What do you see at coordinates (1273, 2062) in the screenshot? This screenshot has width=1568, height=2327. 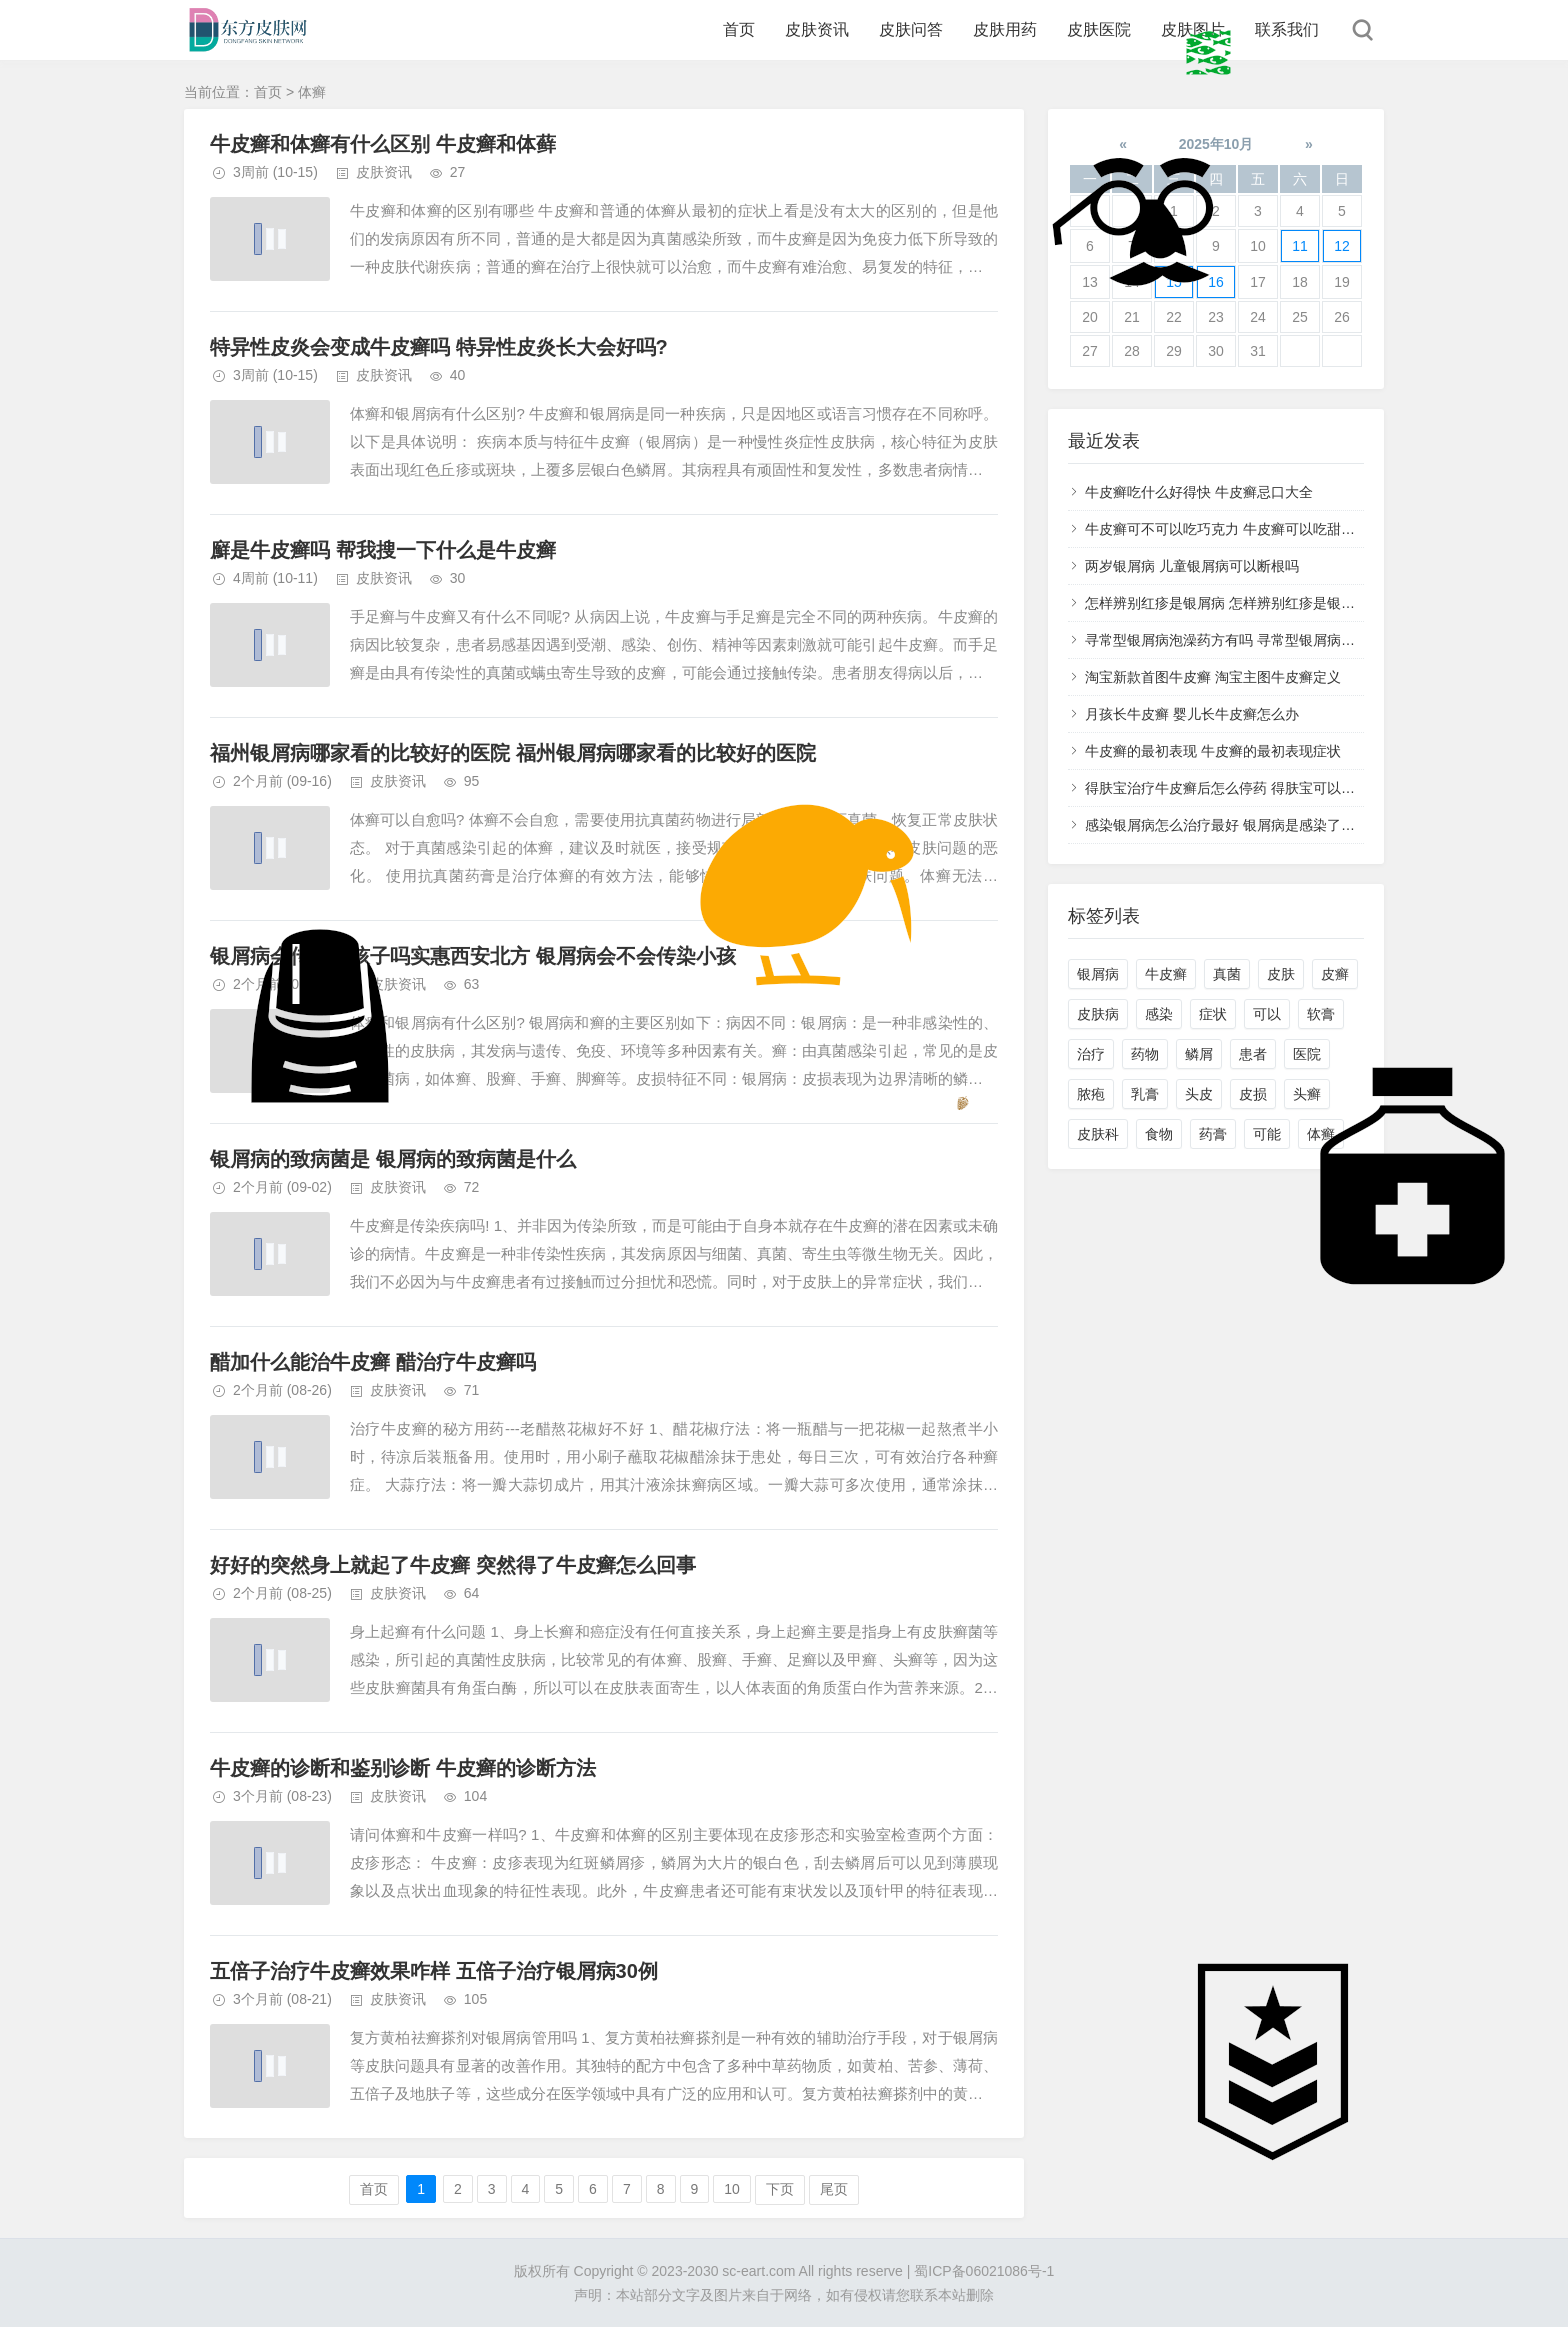 I see `indicates rank 3 or sergeant-level status` at bounding box center [1273, 2062].